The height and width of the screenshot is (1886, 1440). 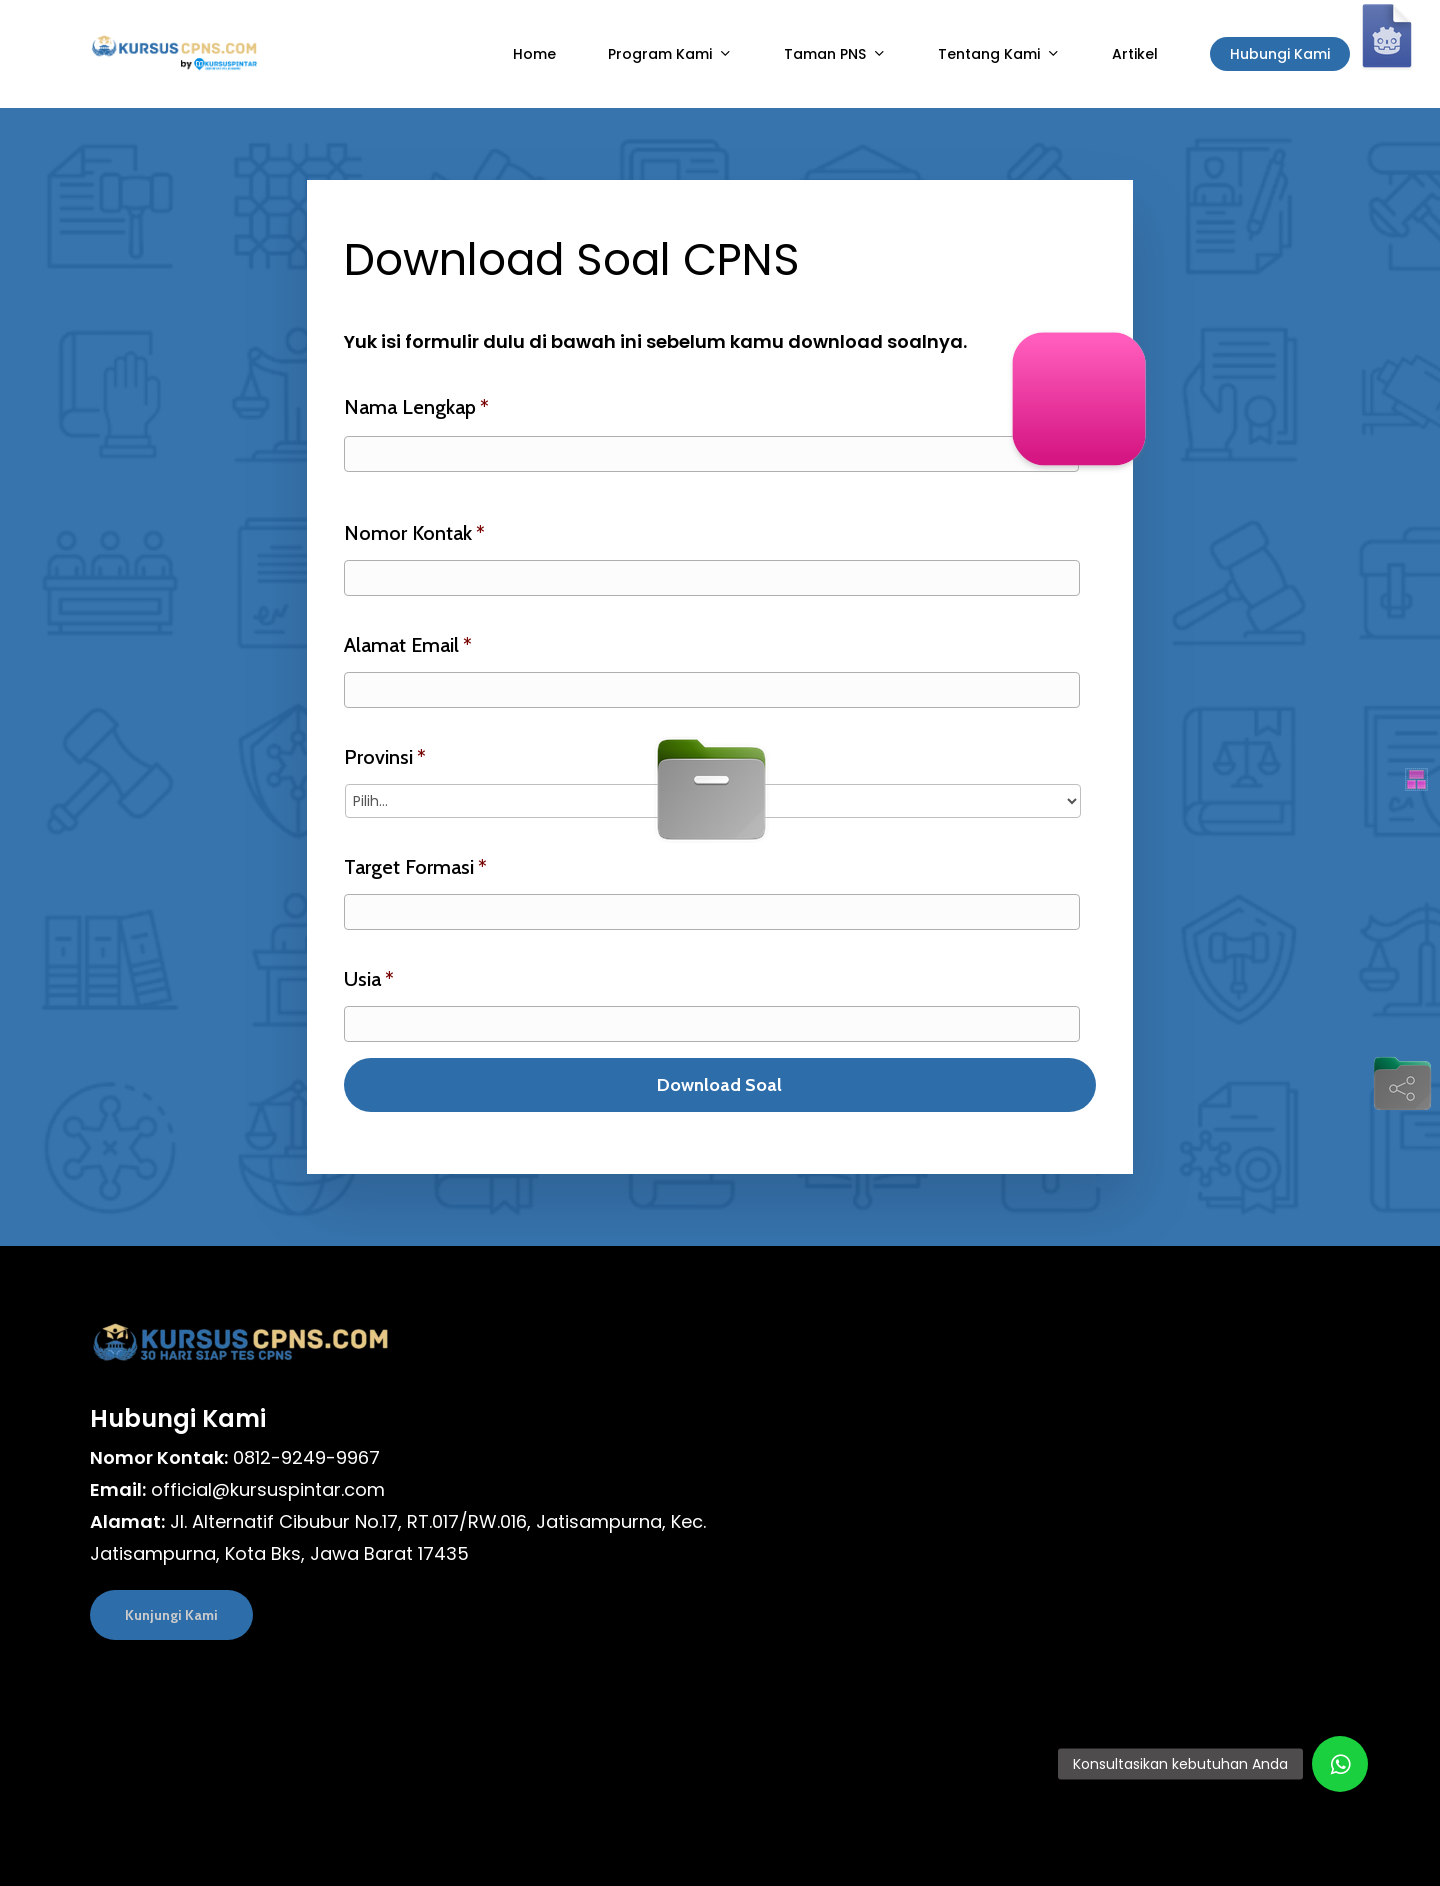 What do you see at coordinates (1402, 1083) in the screenshot?
I see `open your public shared folder` at bounding box center [1402, 1083].